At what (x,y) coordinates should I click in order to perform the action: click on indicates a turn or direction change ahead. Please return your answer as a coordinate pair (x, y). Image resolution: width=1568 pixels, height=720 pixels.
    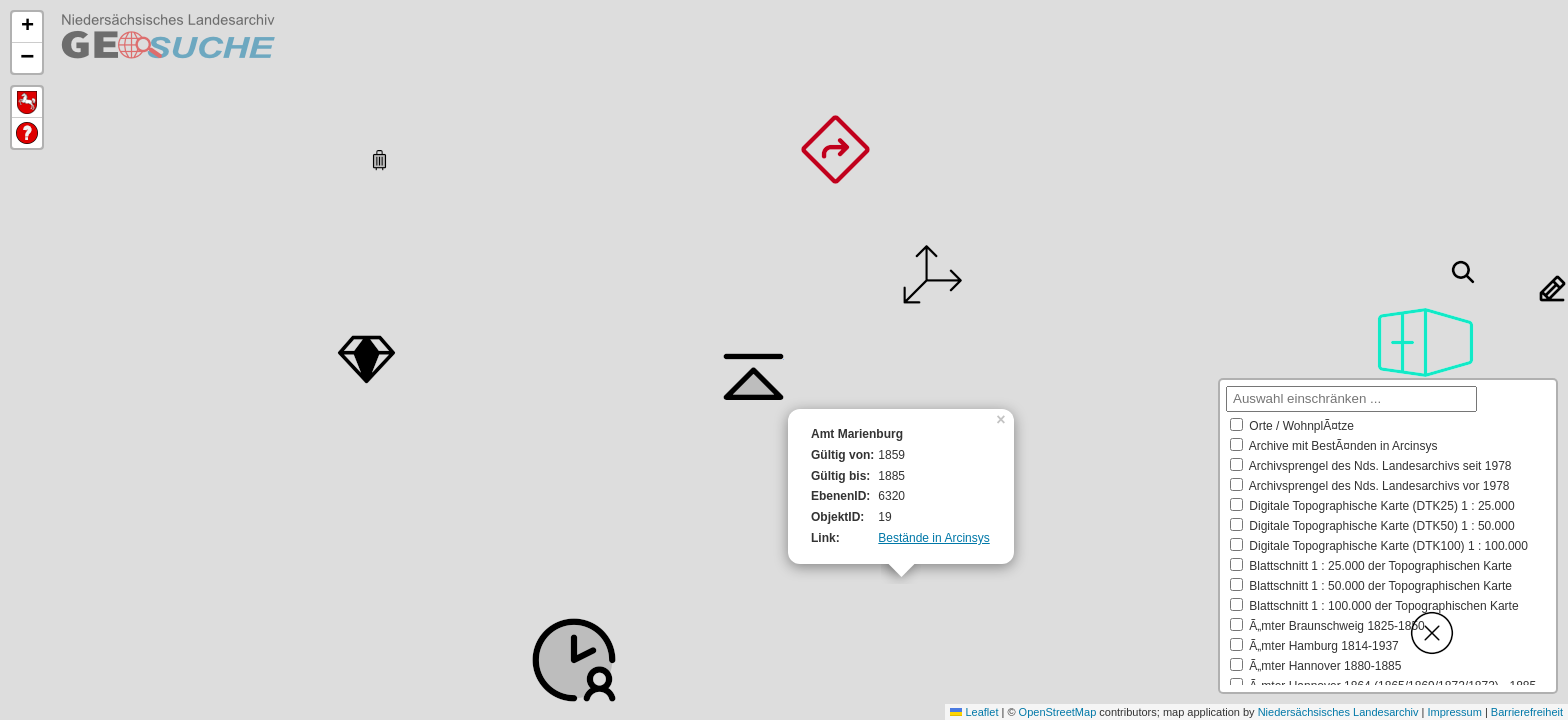
    Looking at the image, I should click on (835, 149).